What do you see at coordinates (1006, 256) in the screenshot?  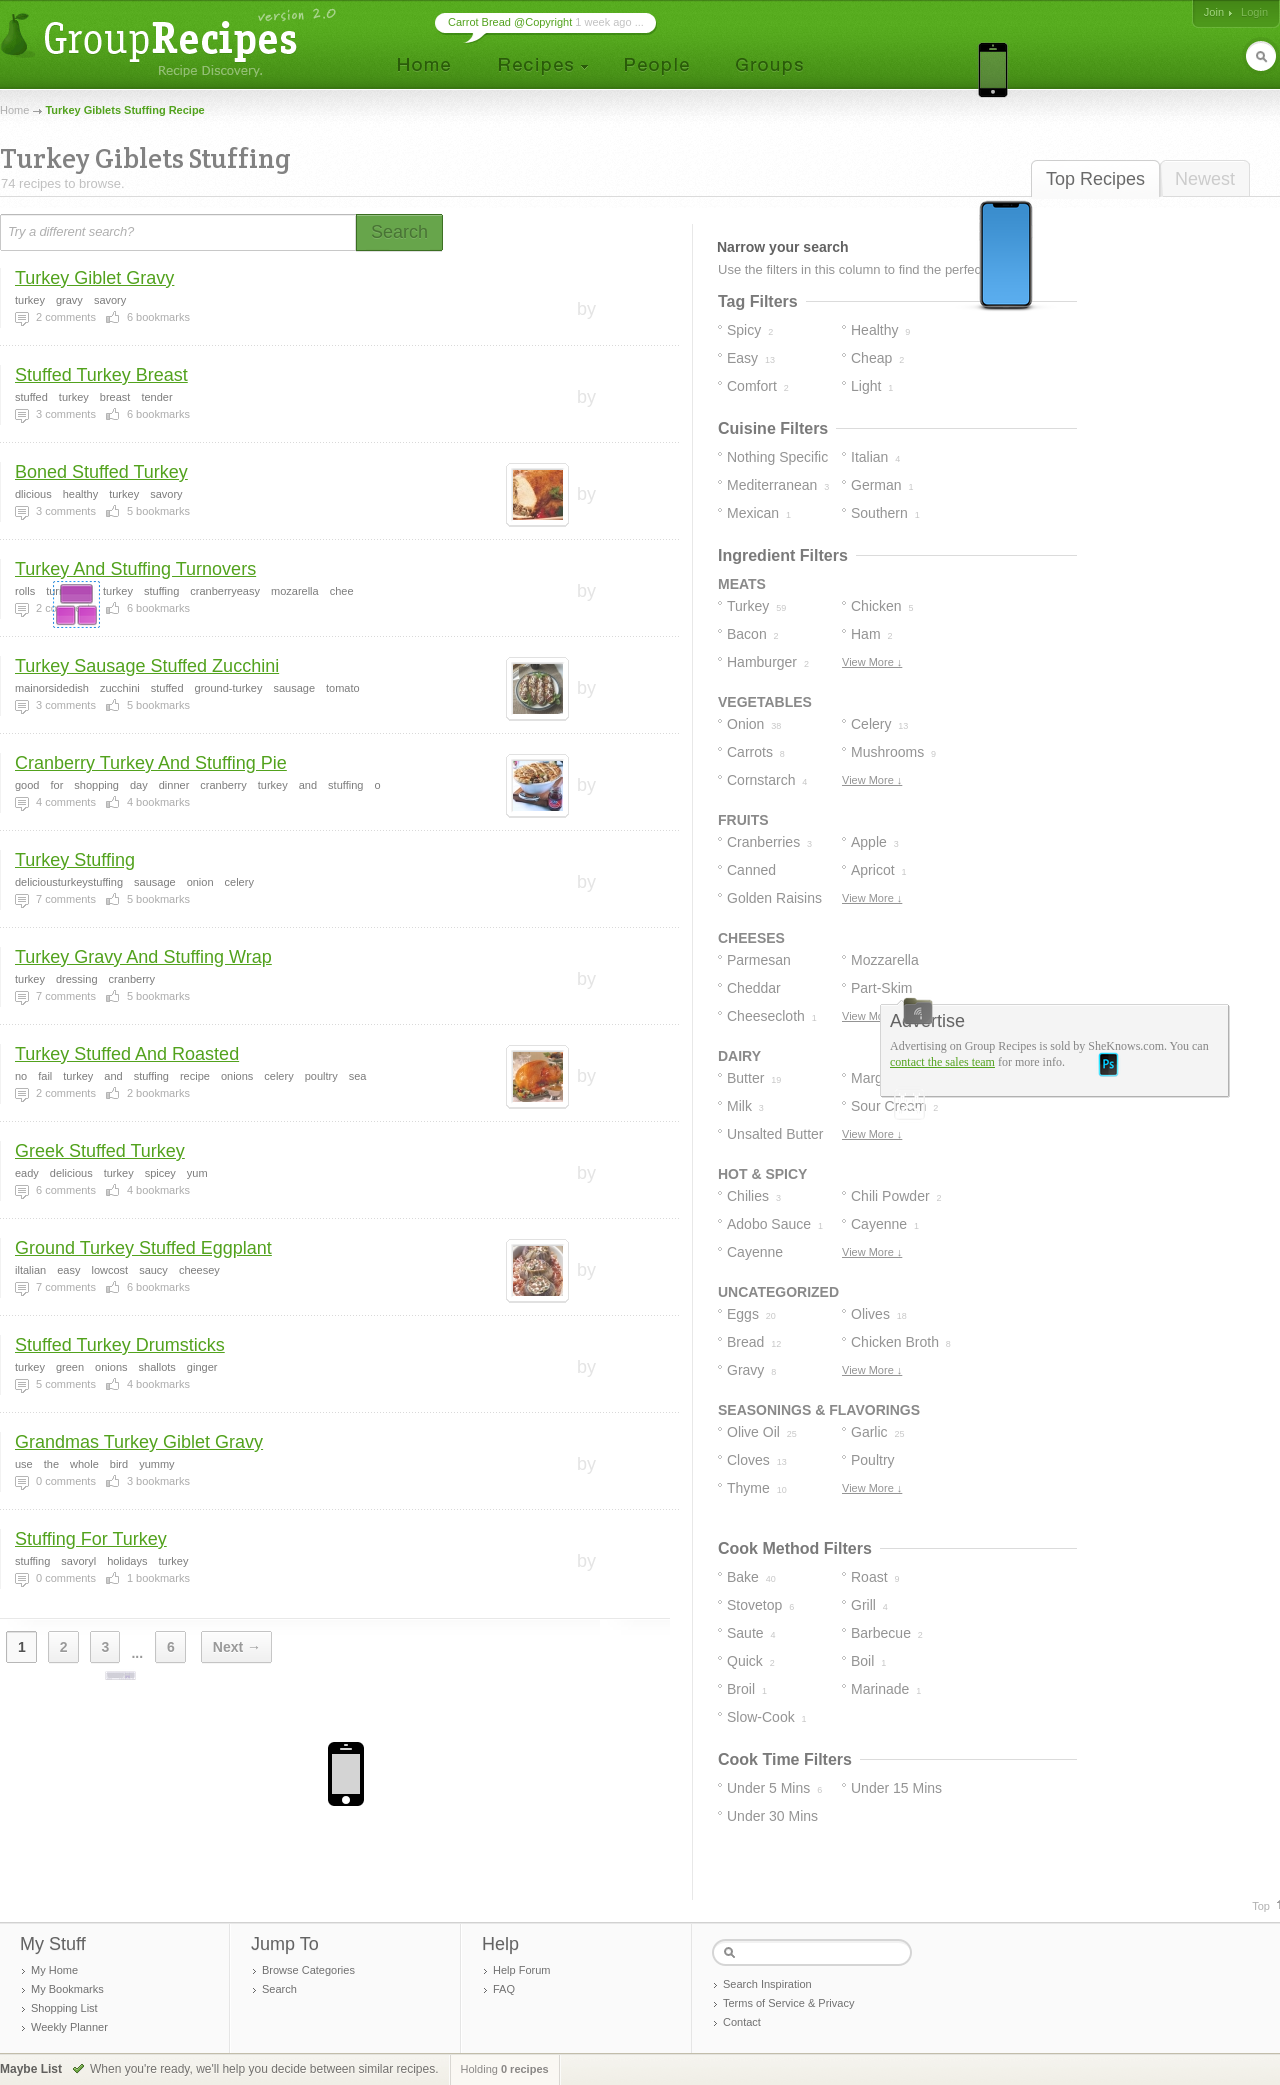 I see `iPhone XS device icon` at bounding box center [1006, 256].